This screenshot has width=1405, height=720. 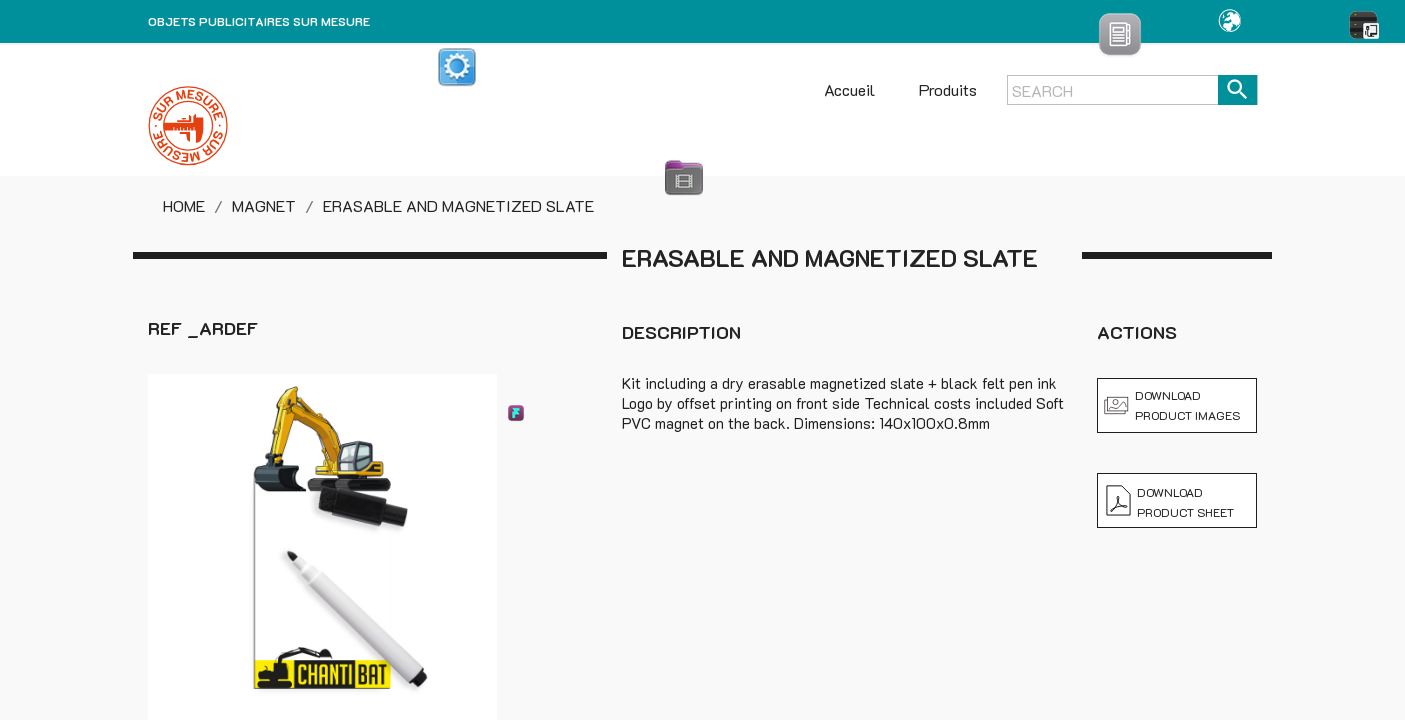 What do you see at coordinates (1120, 35) in the screenshot?
I see `view release notes and software updates` at bounding box center [1120, 35].